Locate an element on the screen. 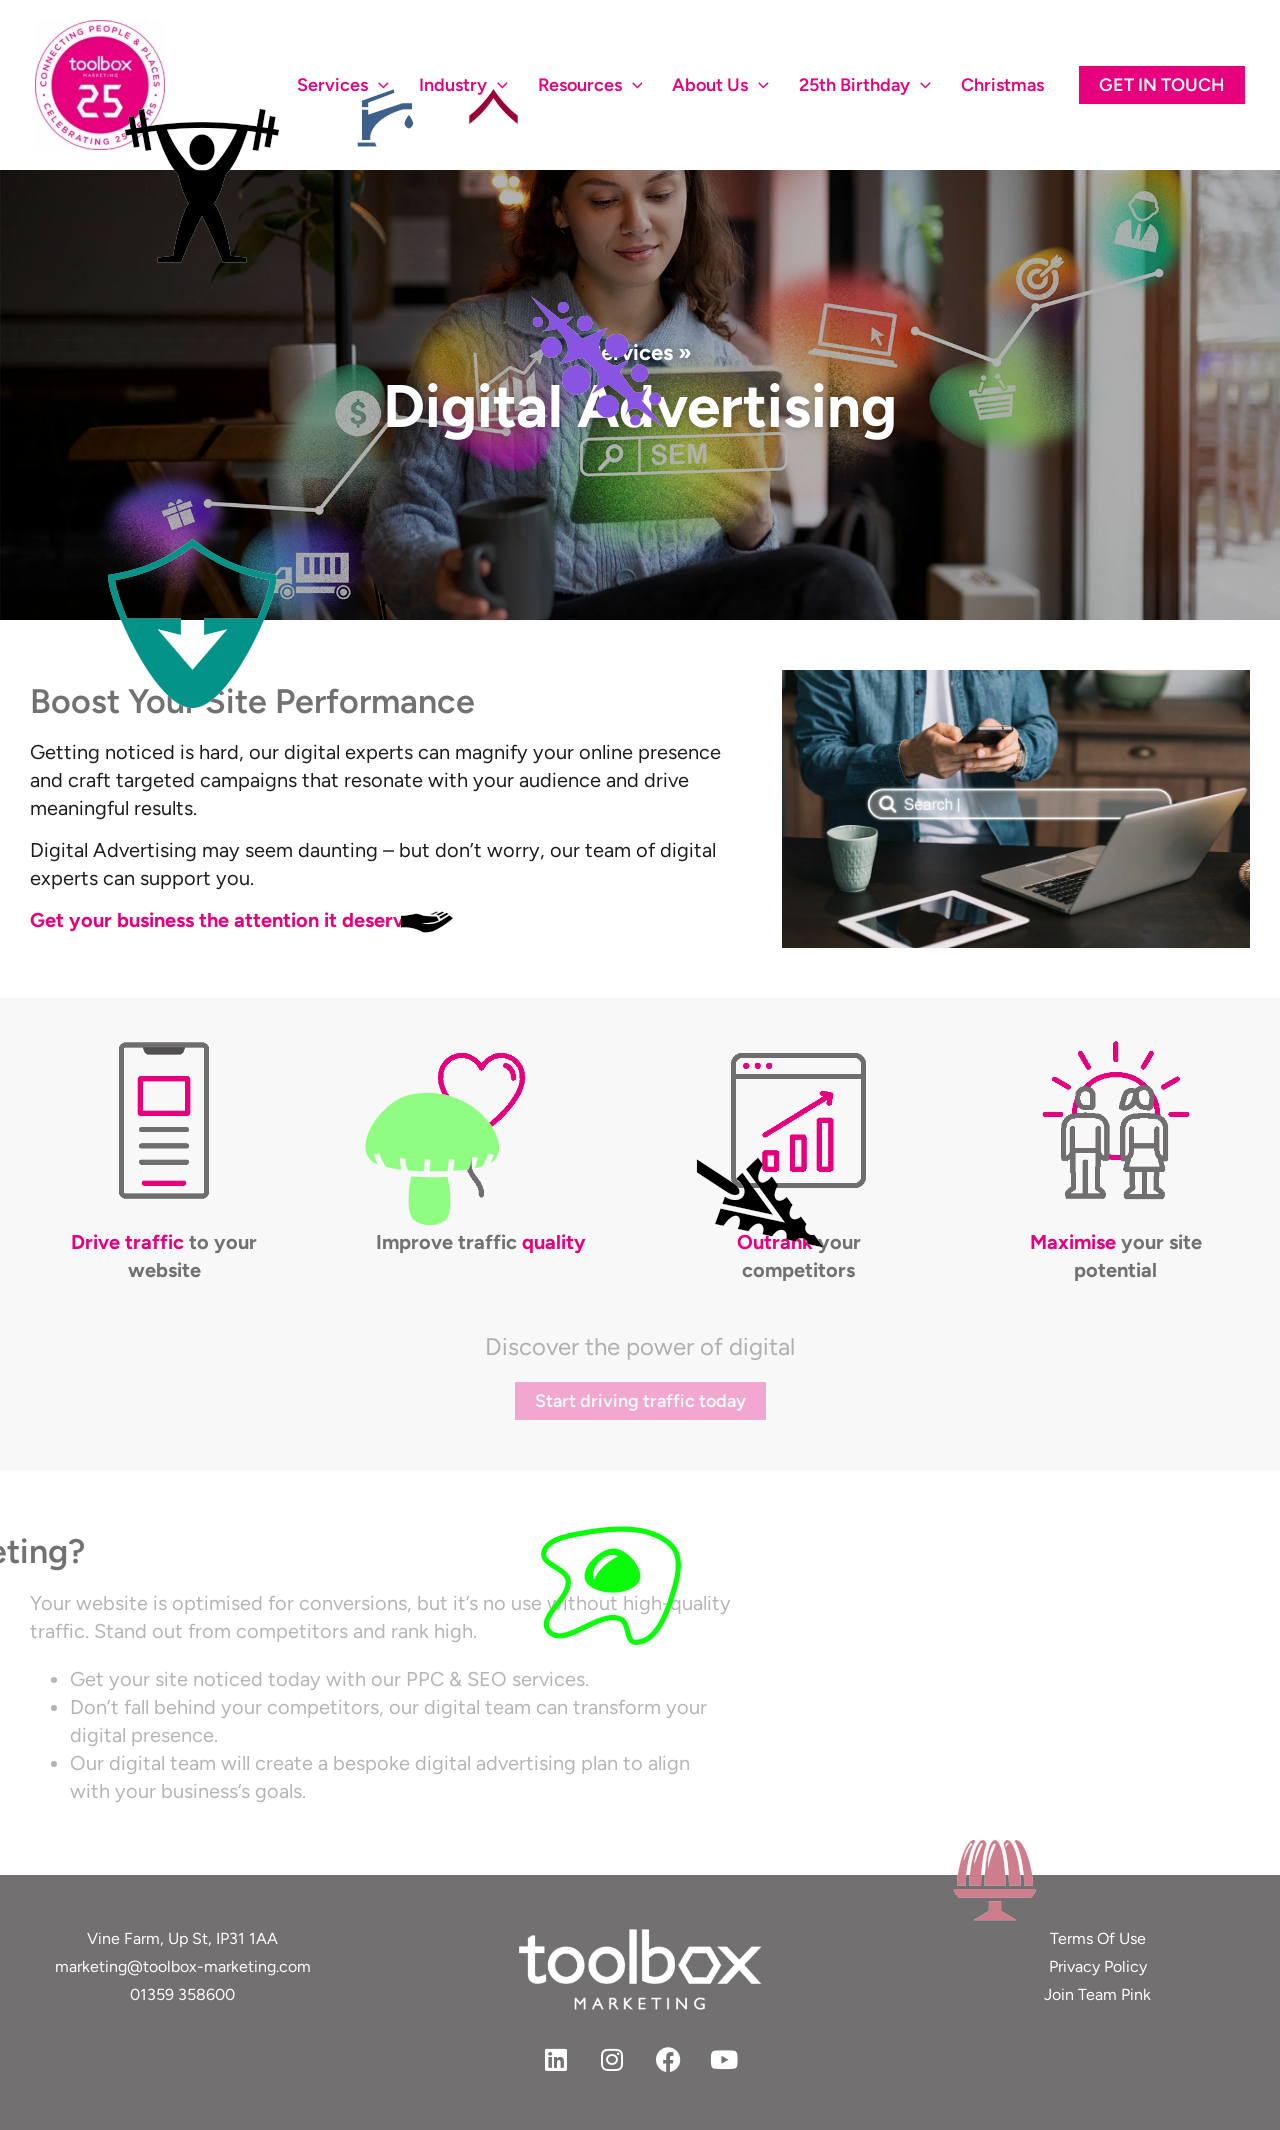  indicates lowest military rank (private) is located at coordinates (493, 106).